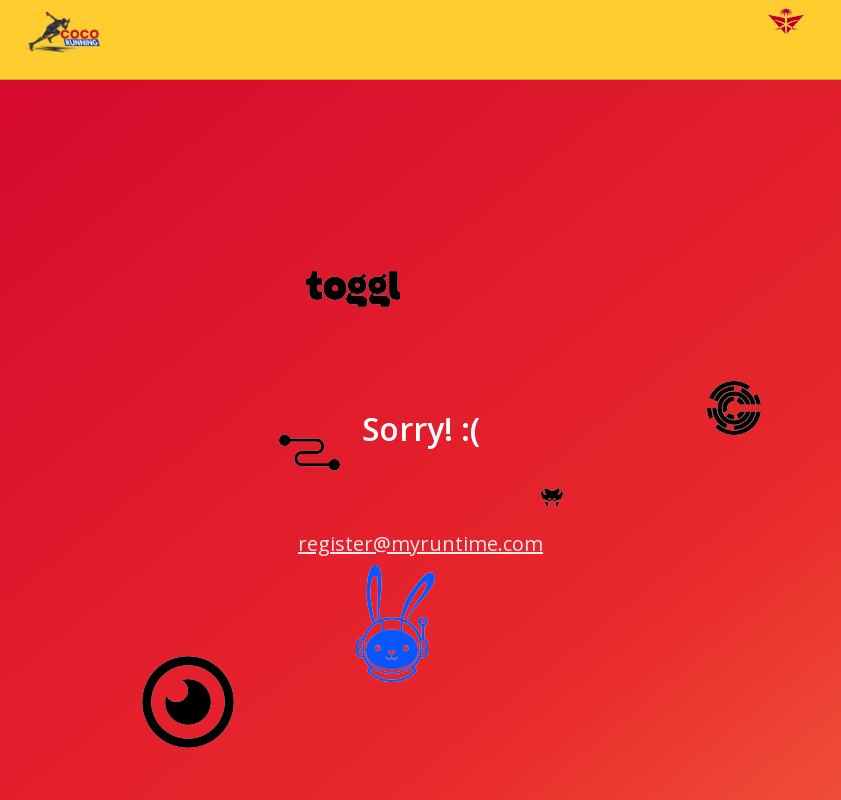 This screenshot has width=841, height=800. Describe the element at coordinates (552, 498) in the screenshot. I see `mamba ui brand logo` at that location.